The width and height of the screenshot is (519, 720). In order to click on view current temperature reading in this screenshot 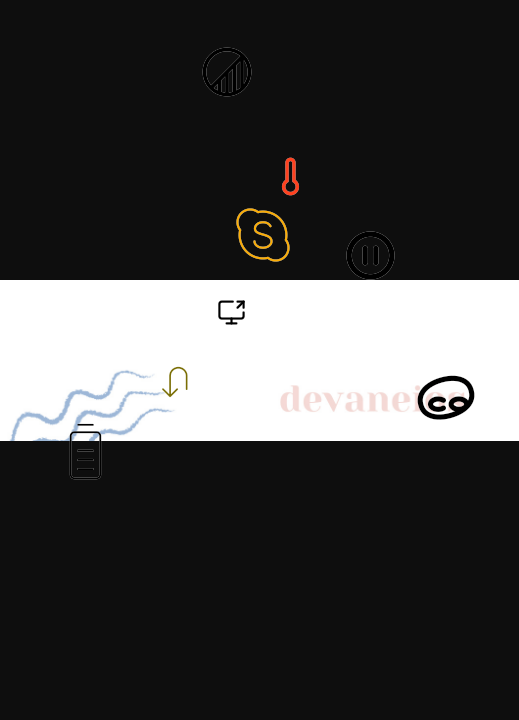, I will do `click(290, 176)`.